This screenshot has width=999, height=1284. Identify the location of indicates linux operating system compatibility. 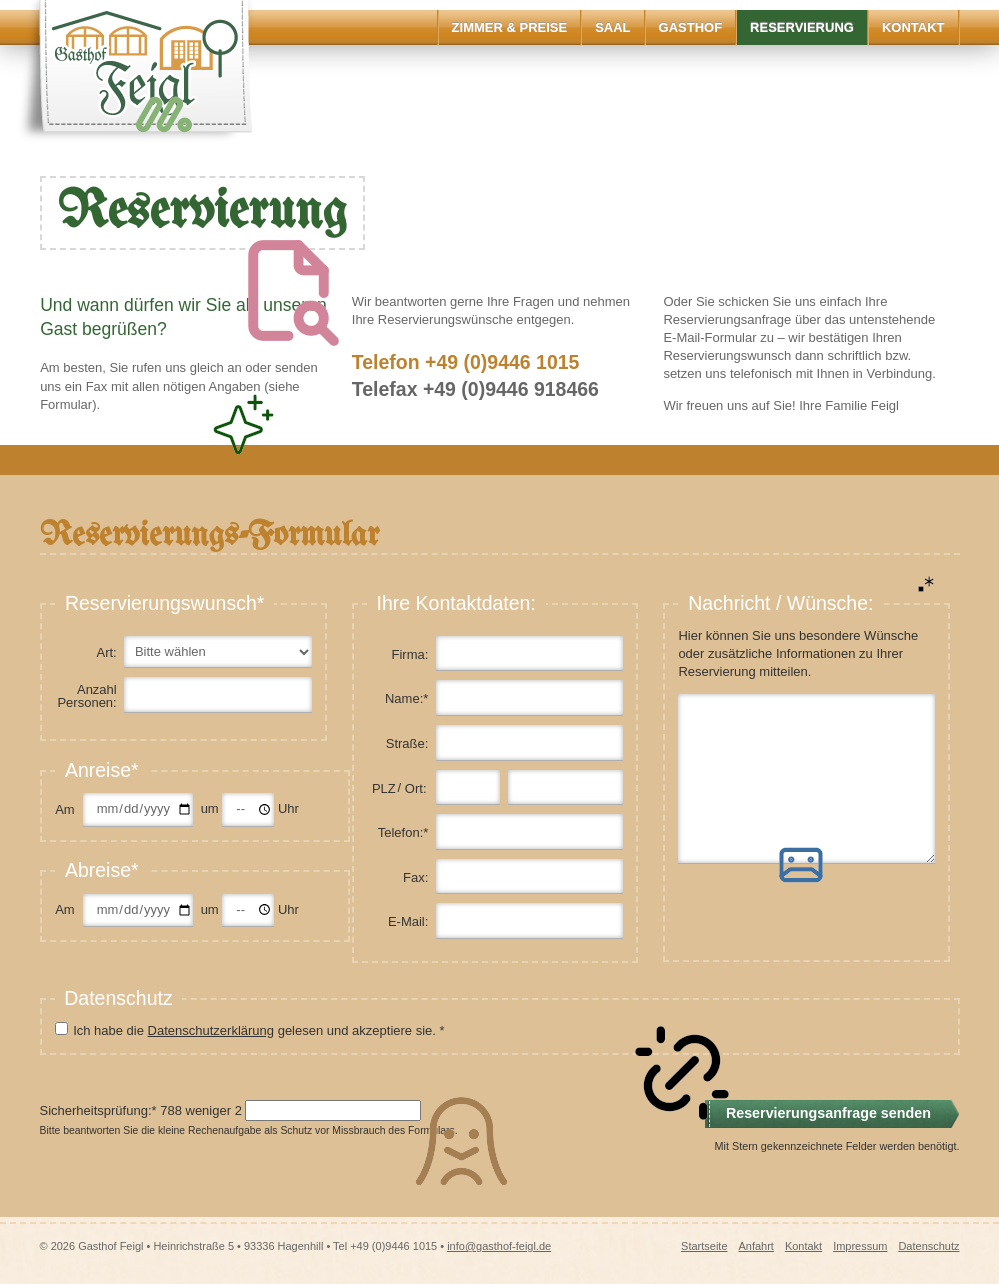
(461, 1146).